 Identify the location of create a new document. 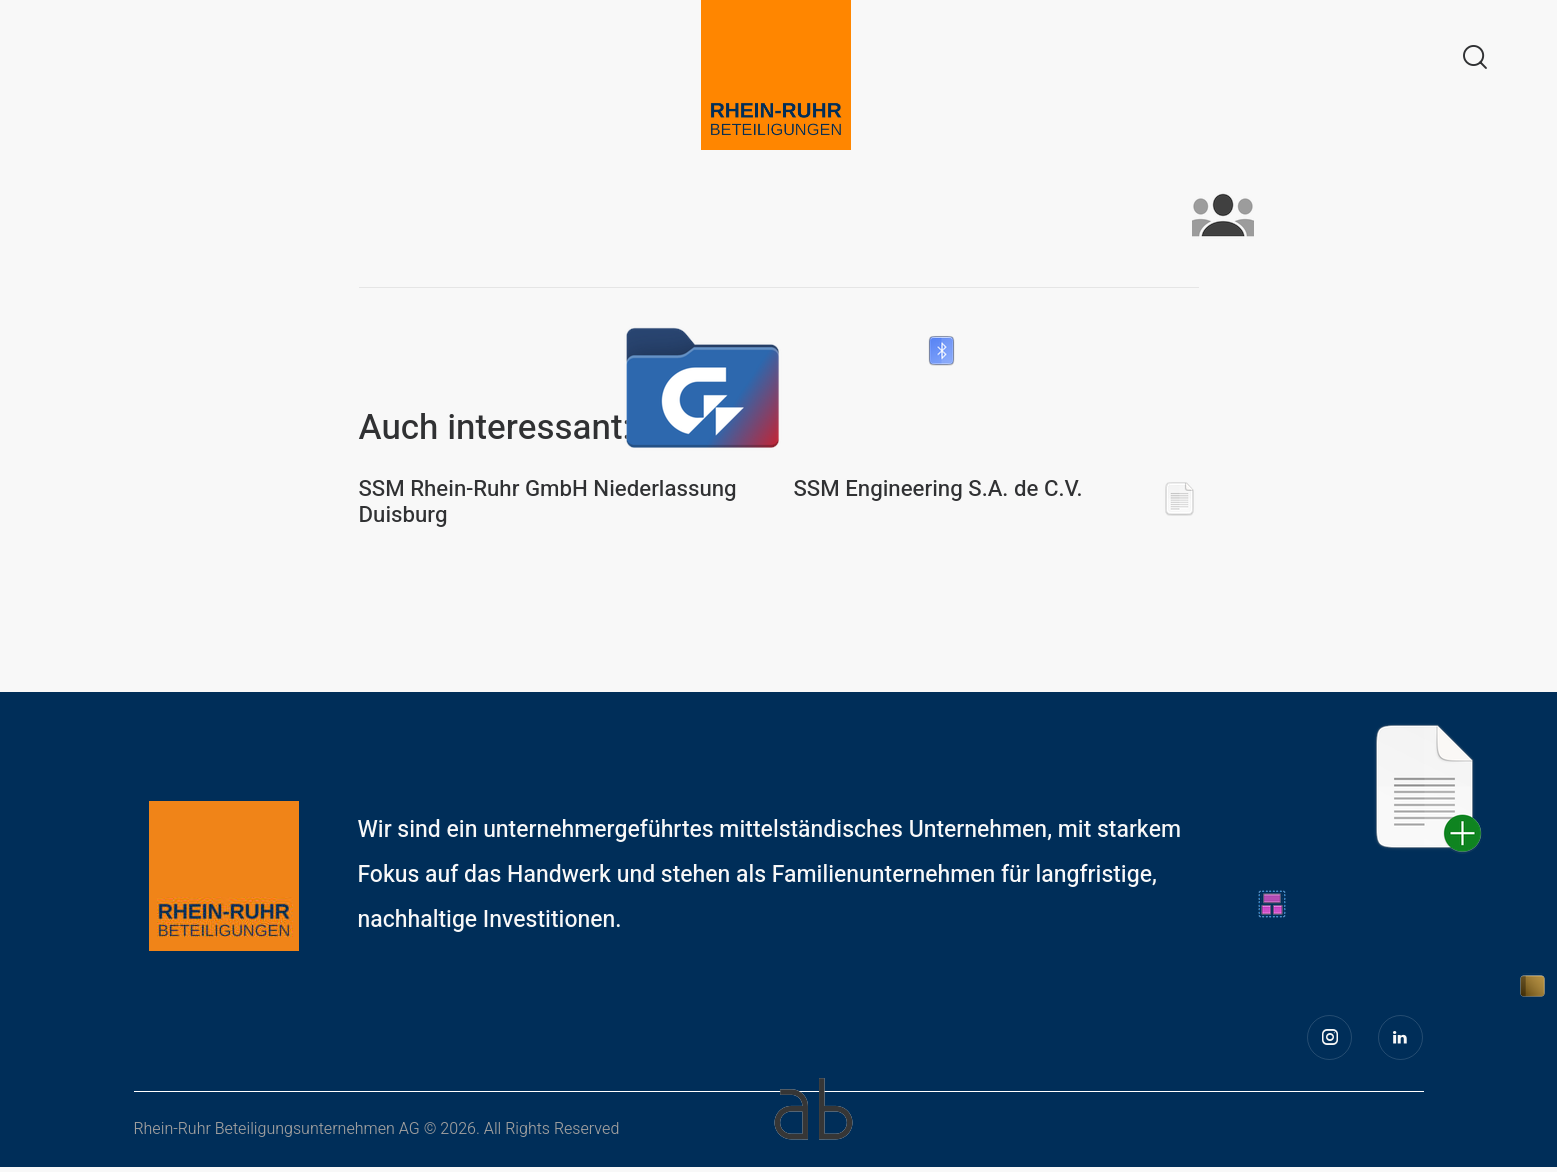
(1424, 786).